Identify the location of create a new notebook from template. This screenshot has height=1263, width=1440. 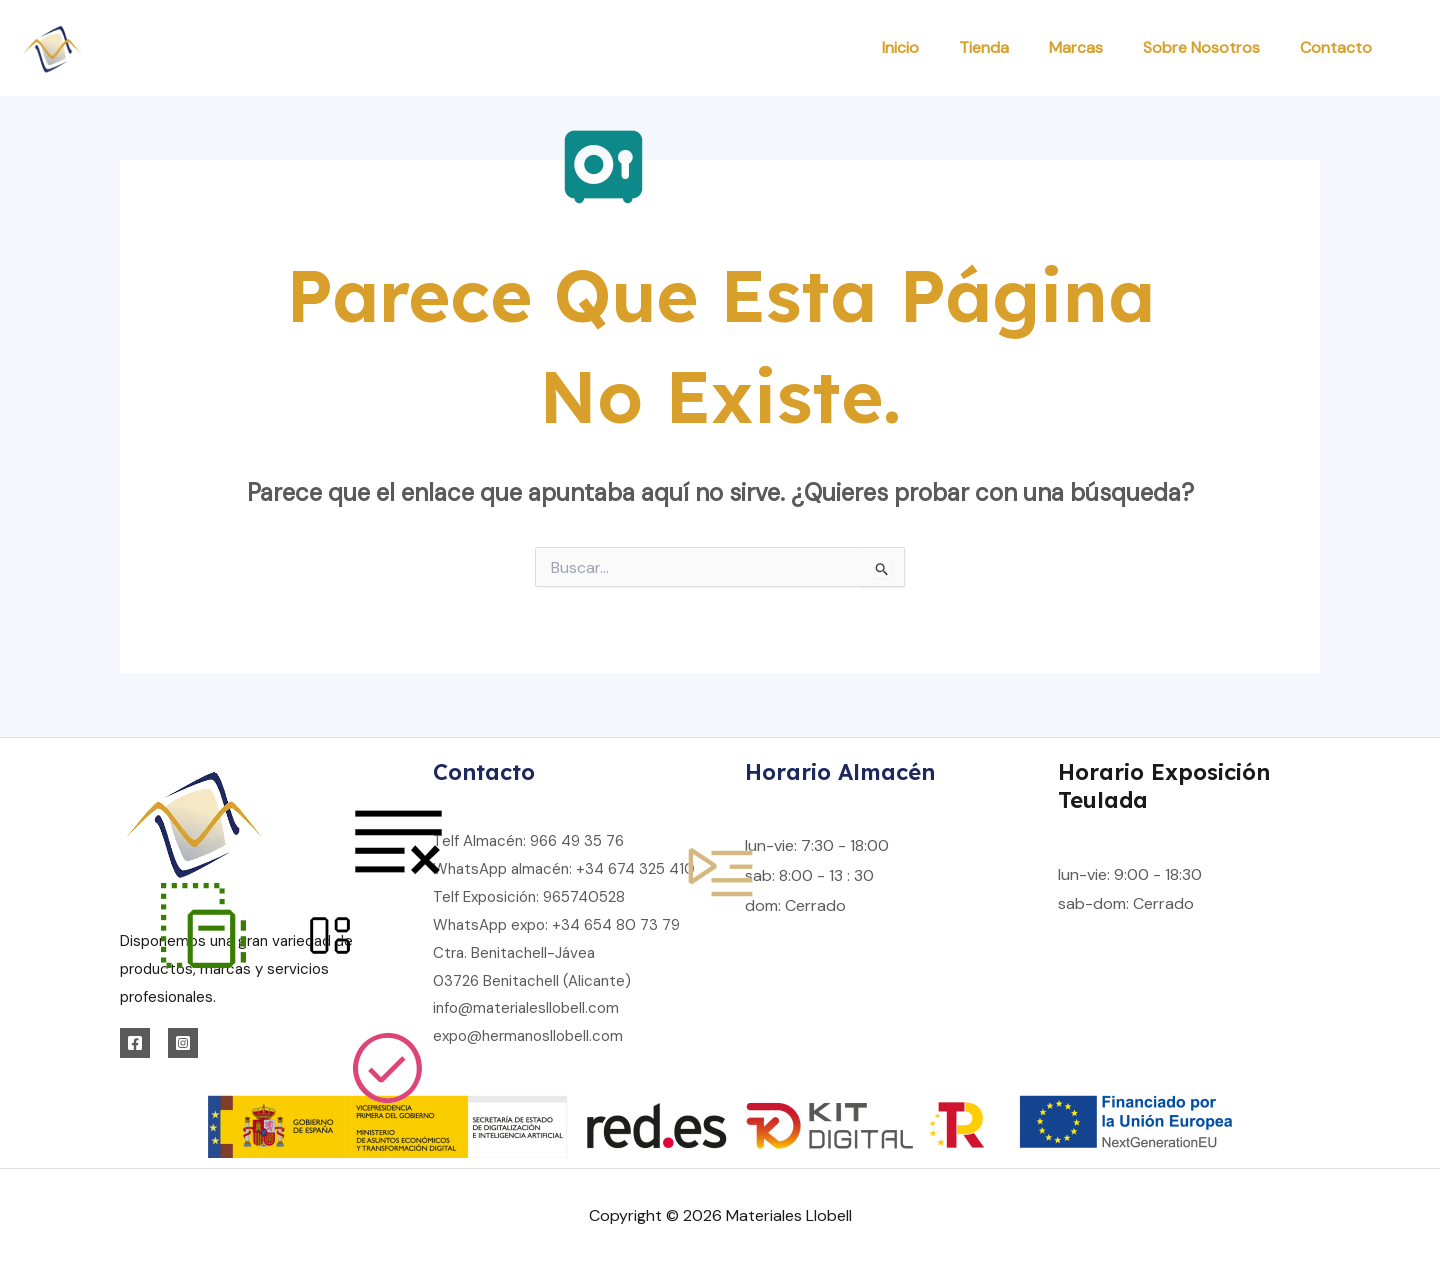
(203, 925).